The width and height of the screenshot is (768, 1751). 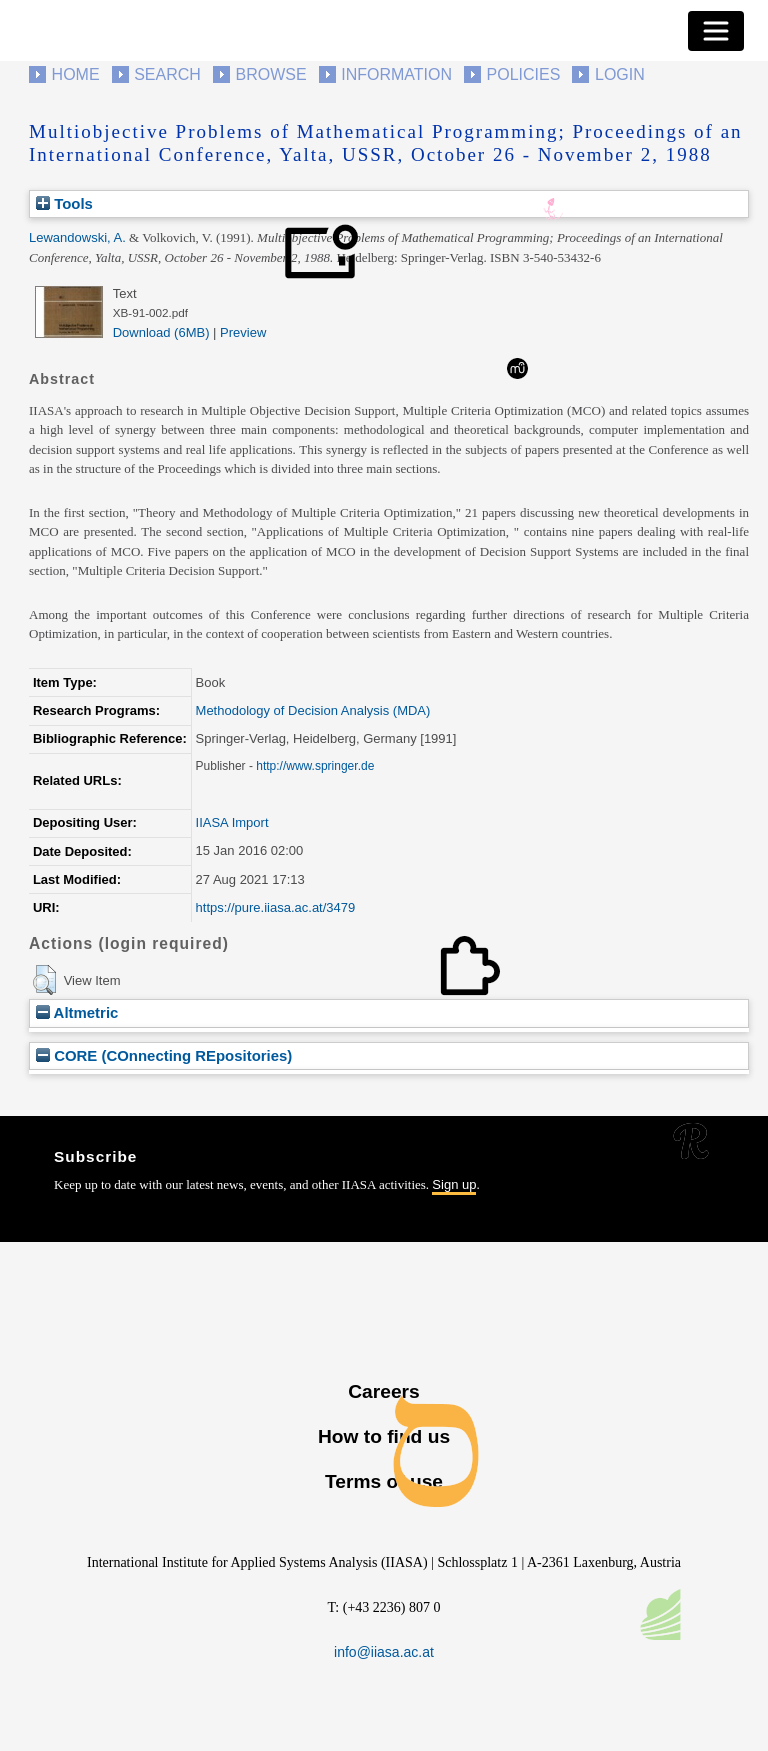 I want to click on open the RunRun.it app, so click(x=691, y=1141).